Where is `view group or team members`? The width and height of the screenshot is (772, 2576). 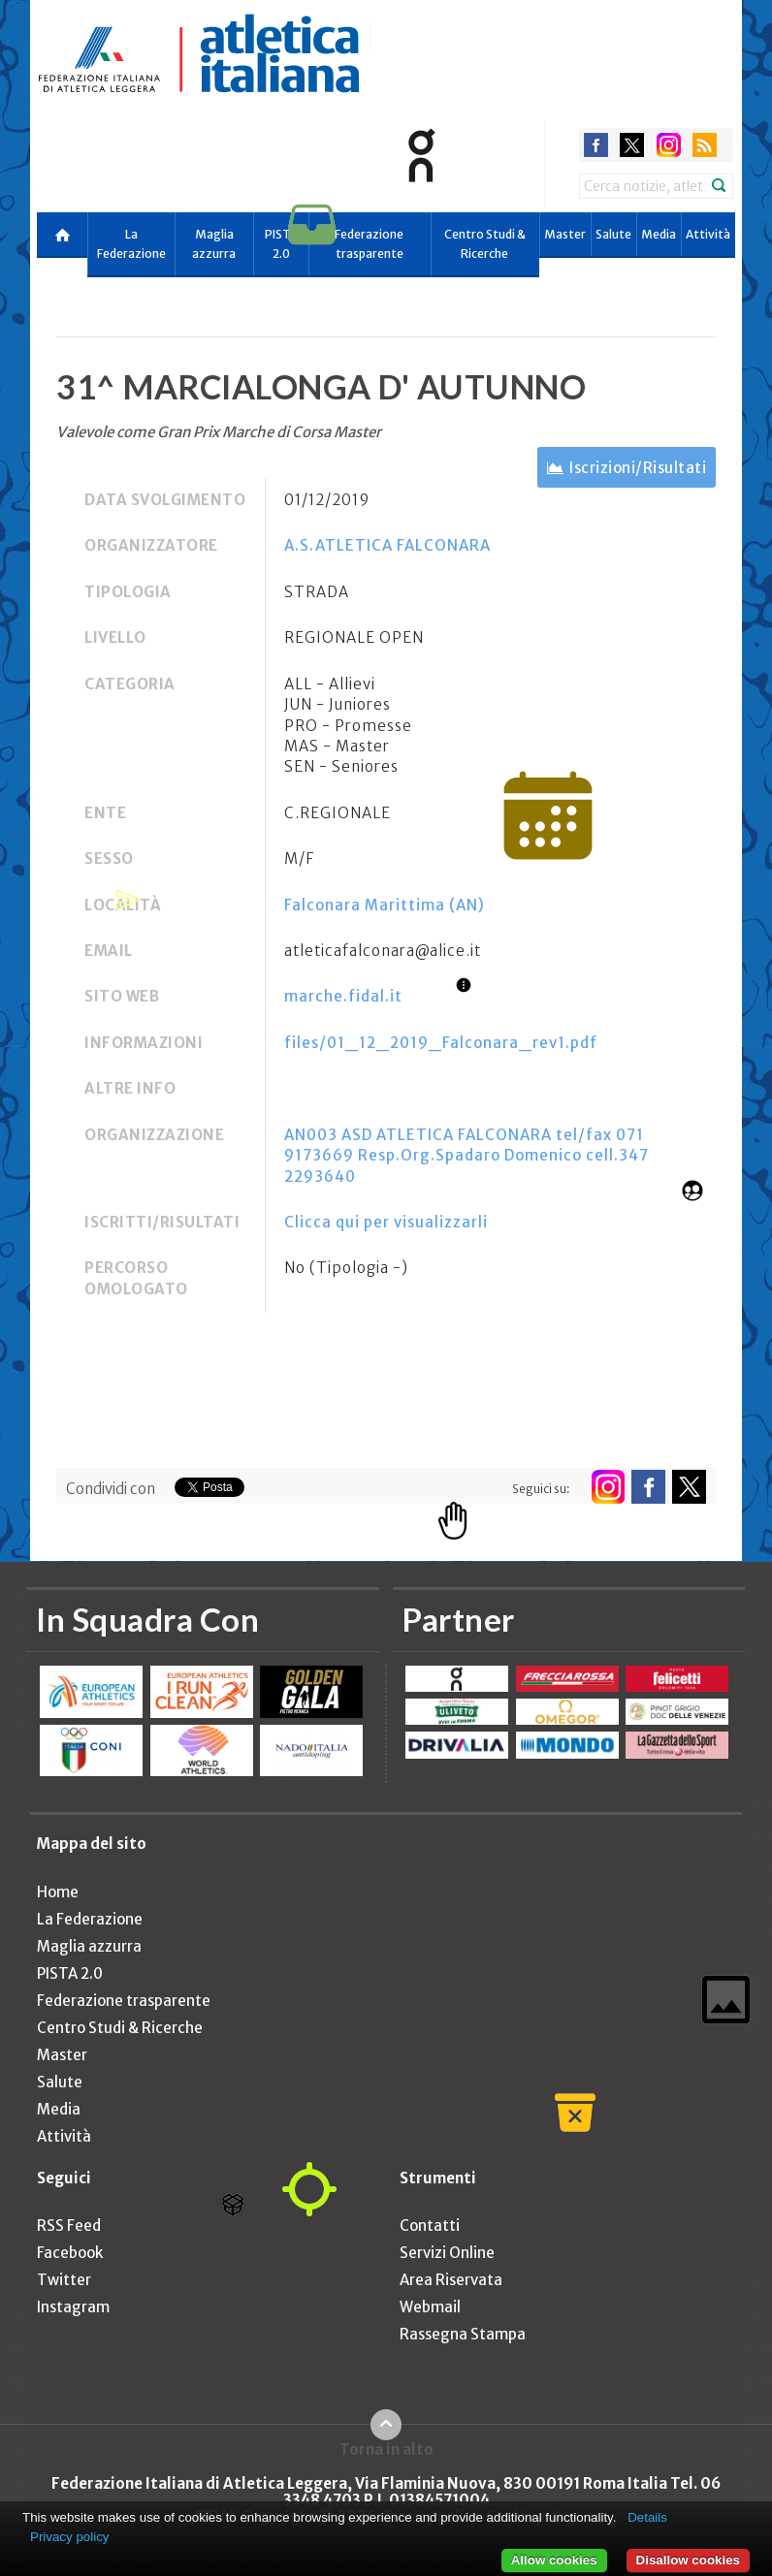 view group or team members is located at coordinates (692, 1191).